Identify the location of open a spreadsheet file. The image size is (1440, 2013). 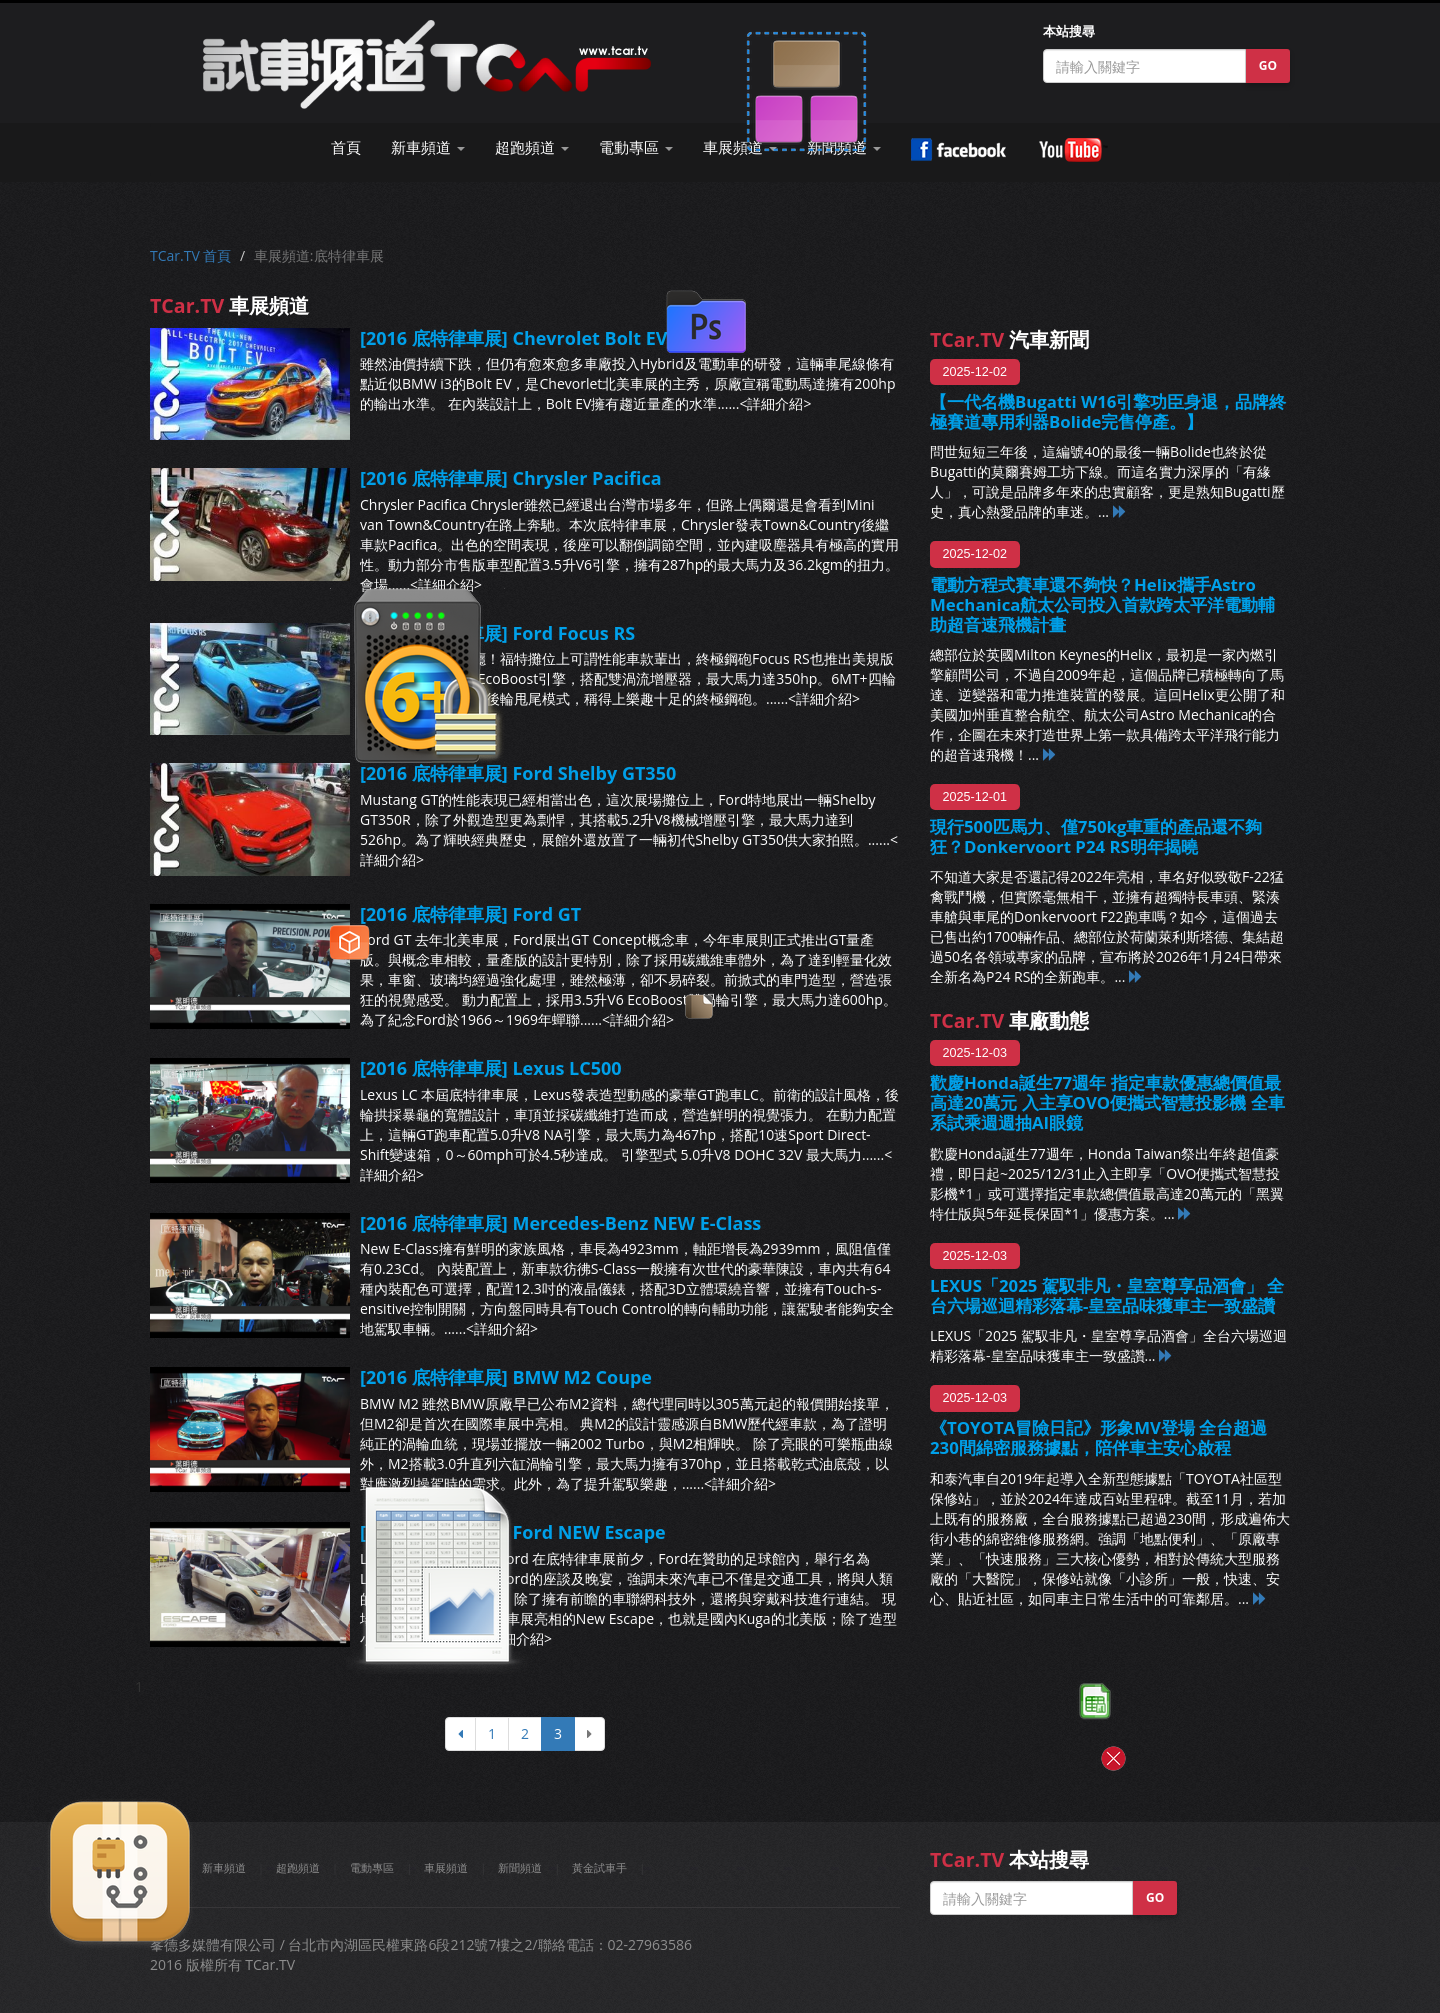
(440, 1574).